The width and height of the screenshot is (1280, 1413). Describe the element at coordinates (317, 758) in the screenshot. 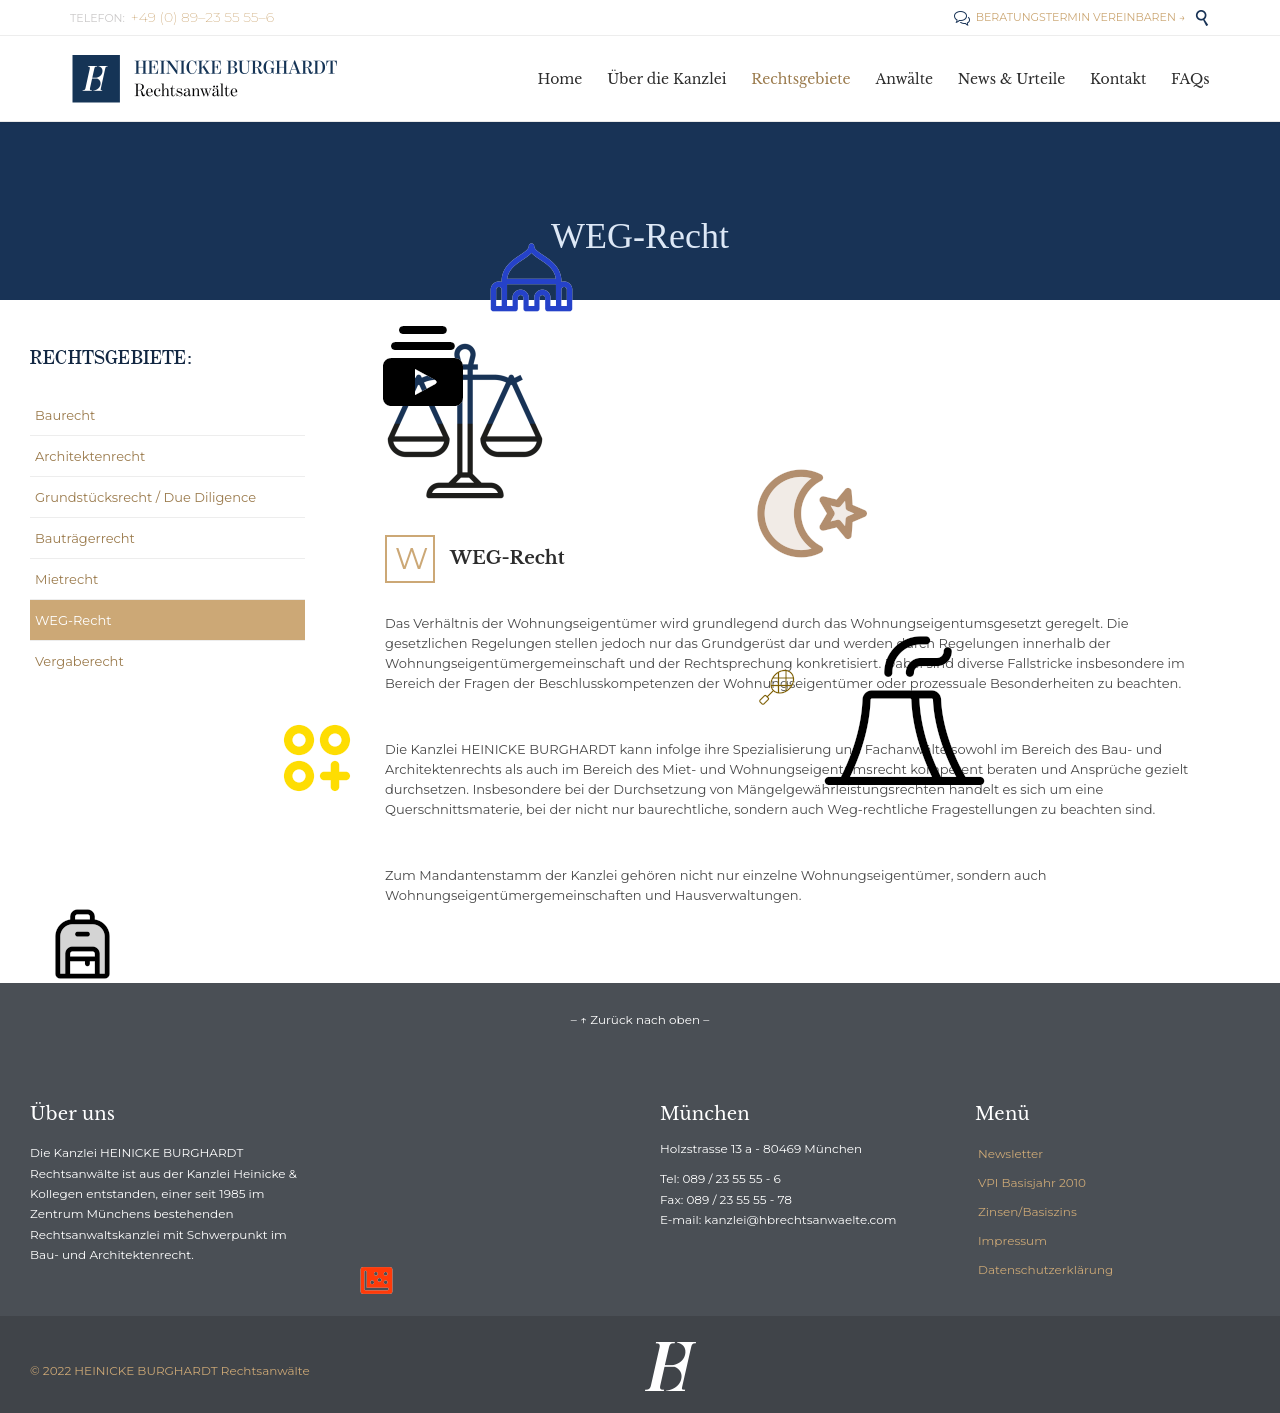

I see `add a new item to a collection or group` at that location.